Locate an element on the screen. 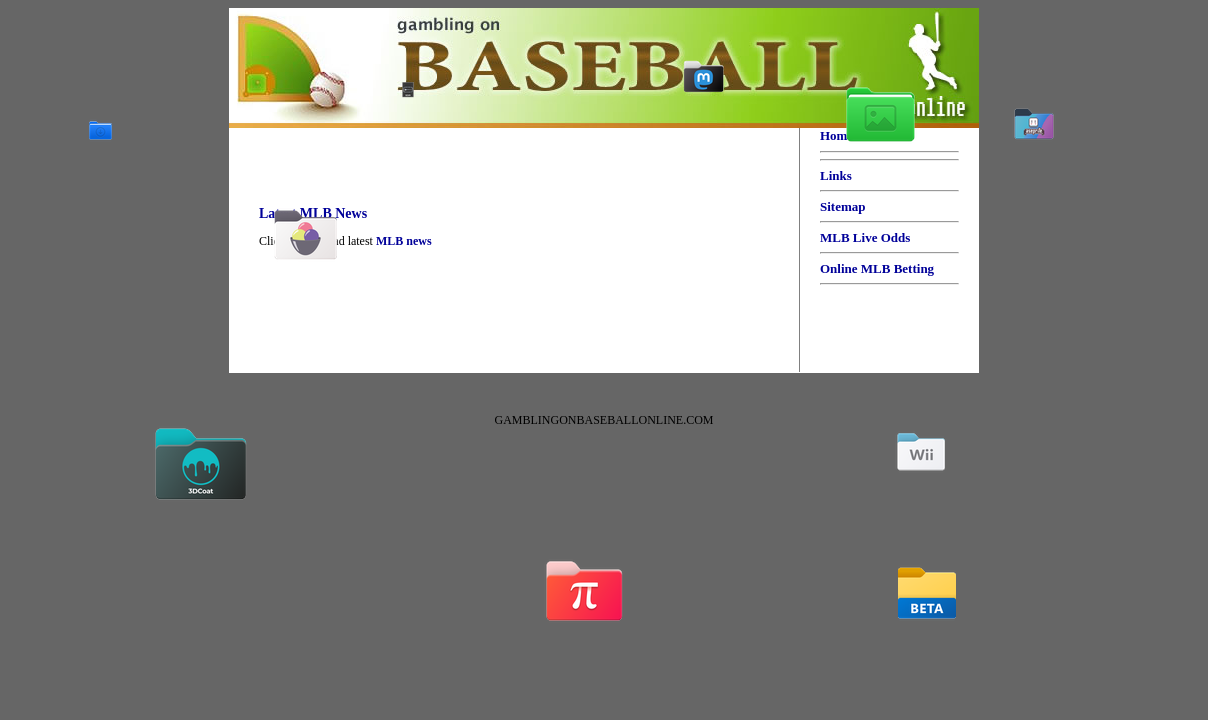 Image resolution: width=1208 pixels, height=720 pixels. open folder containing Scoop package manager files is located at coordinates (305, 236).